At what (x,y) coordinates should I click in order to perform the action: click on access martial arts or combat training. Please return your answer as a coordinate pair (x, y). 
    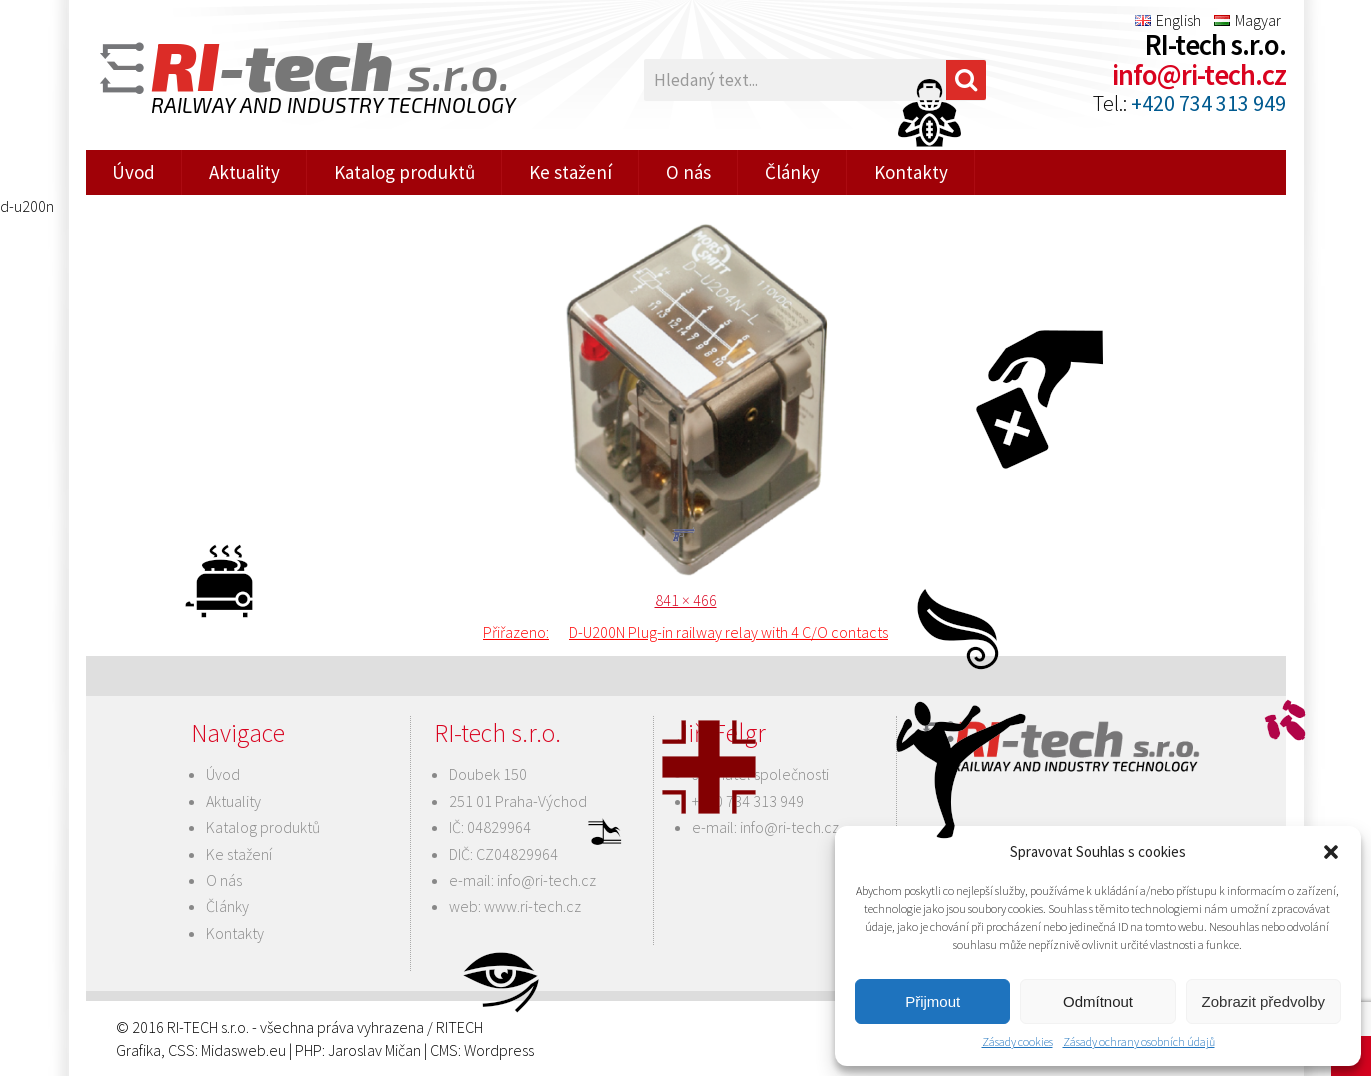
    Looking at the image, I should click on (961, 770).